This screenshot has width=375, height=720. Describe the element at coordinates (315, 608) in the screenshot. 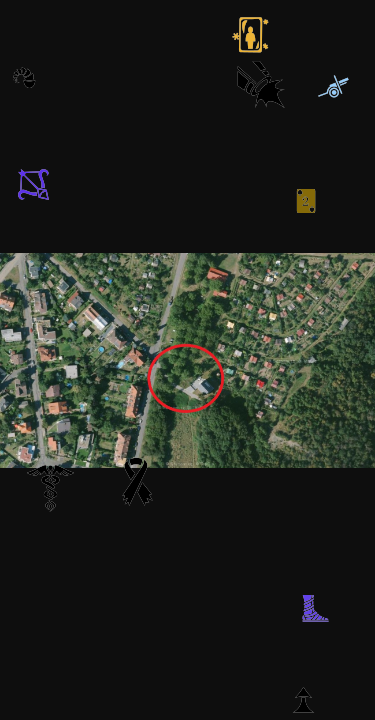

I see `browse sandals or summer footwear` at that location.